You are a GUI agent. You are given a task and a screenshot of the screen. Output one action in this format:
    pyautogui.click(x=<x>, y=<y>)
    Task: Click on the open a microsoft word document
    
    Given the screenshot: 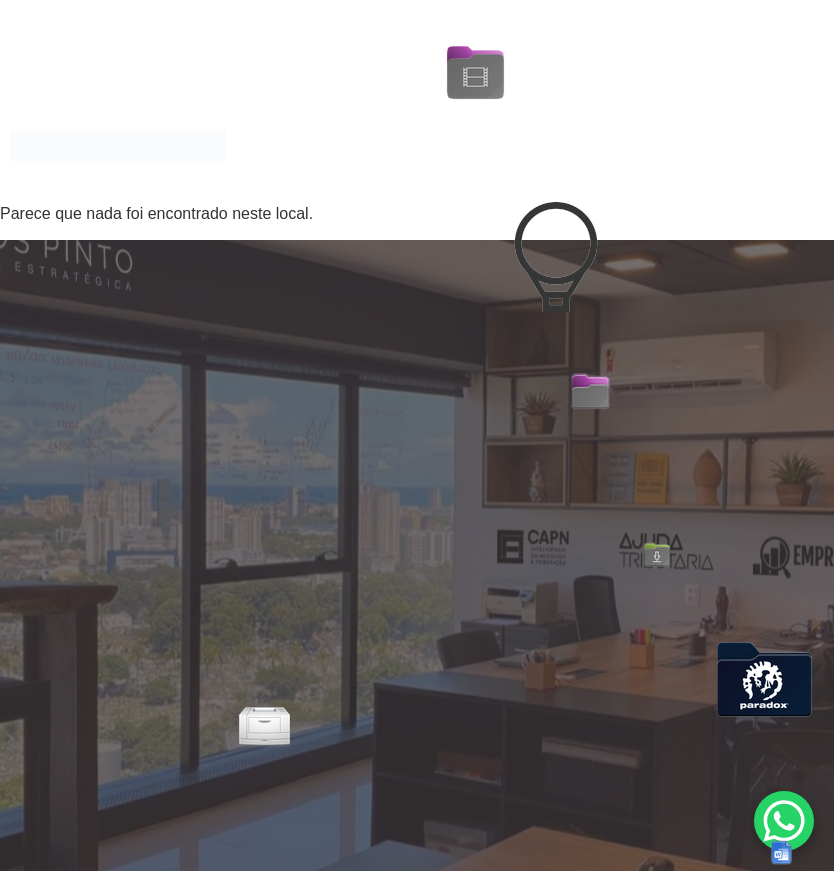 What is the action you would take?
    pyautogui.click(x=781, y=852)
    